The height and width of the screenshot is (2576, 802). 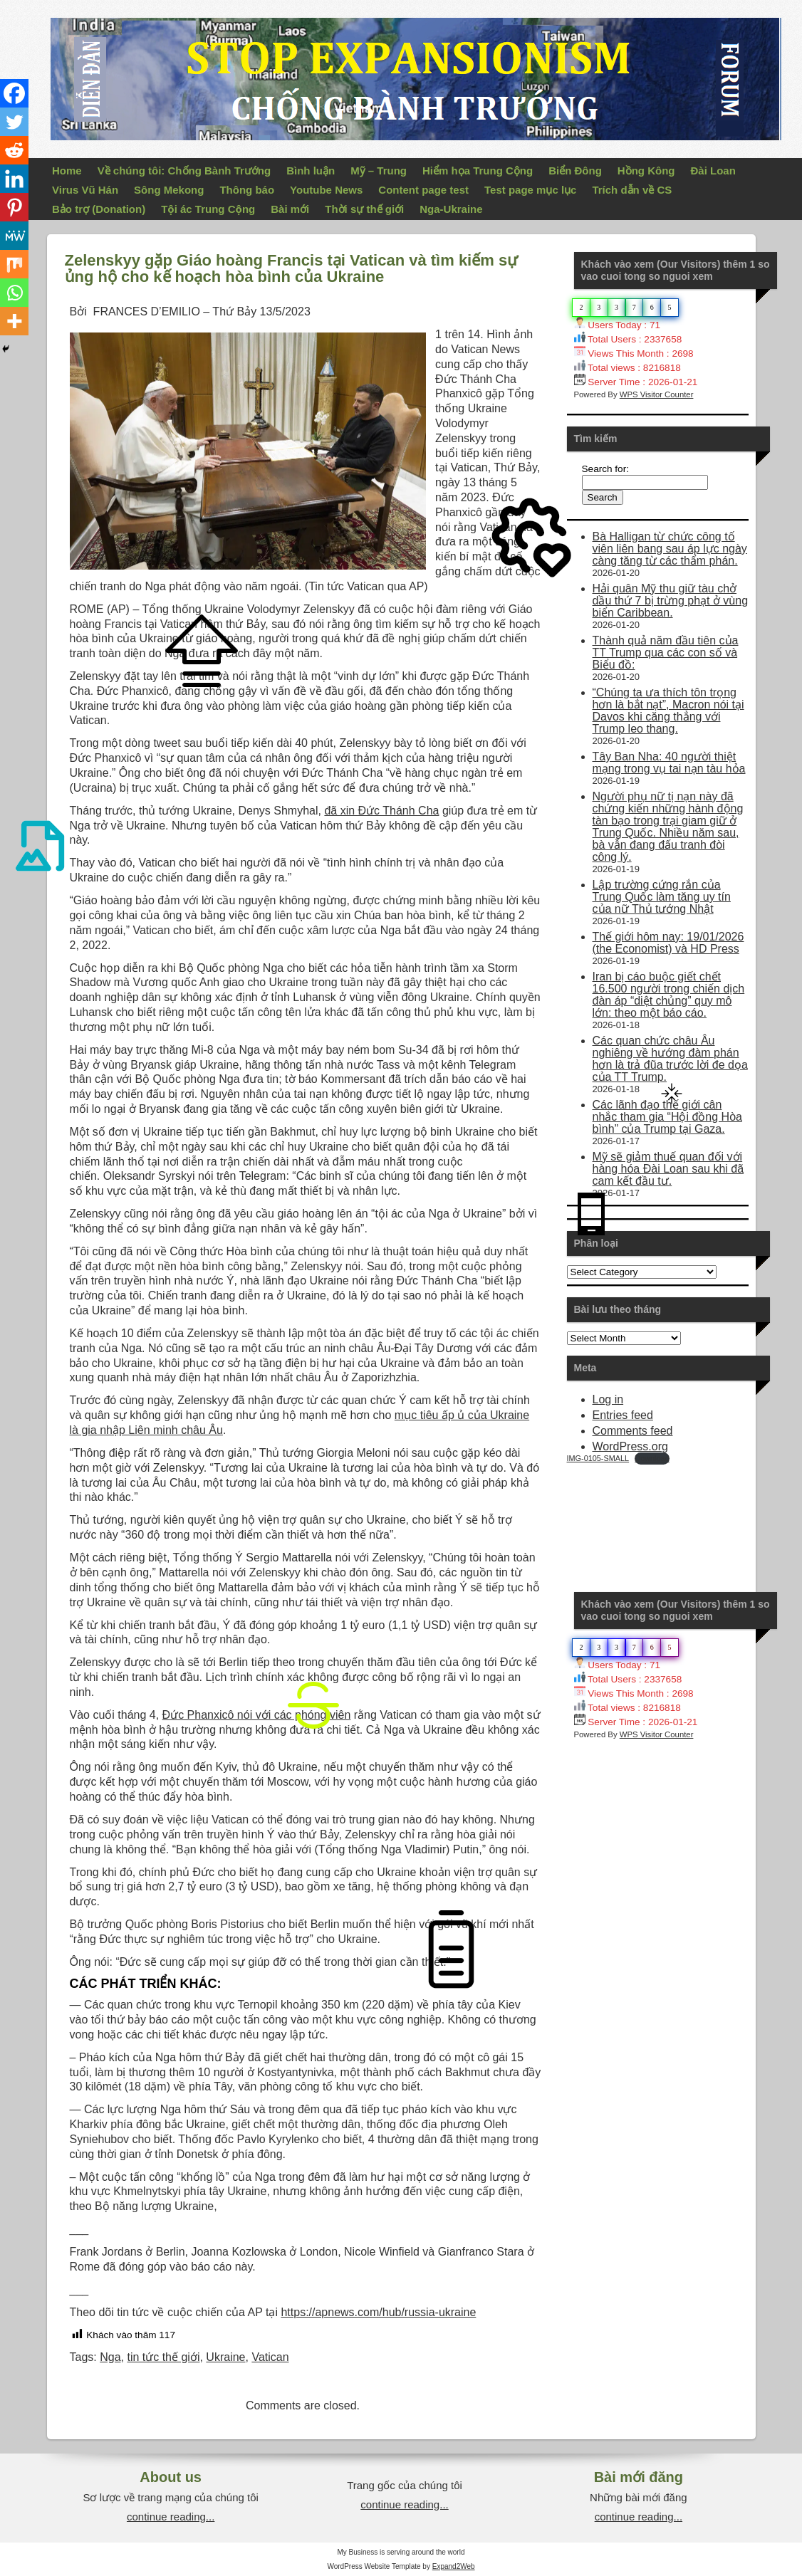 What do you see at coordinates (202, 654) in the screenshot?
I see `upload file or content` at bounding box center [202, 654].